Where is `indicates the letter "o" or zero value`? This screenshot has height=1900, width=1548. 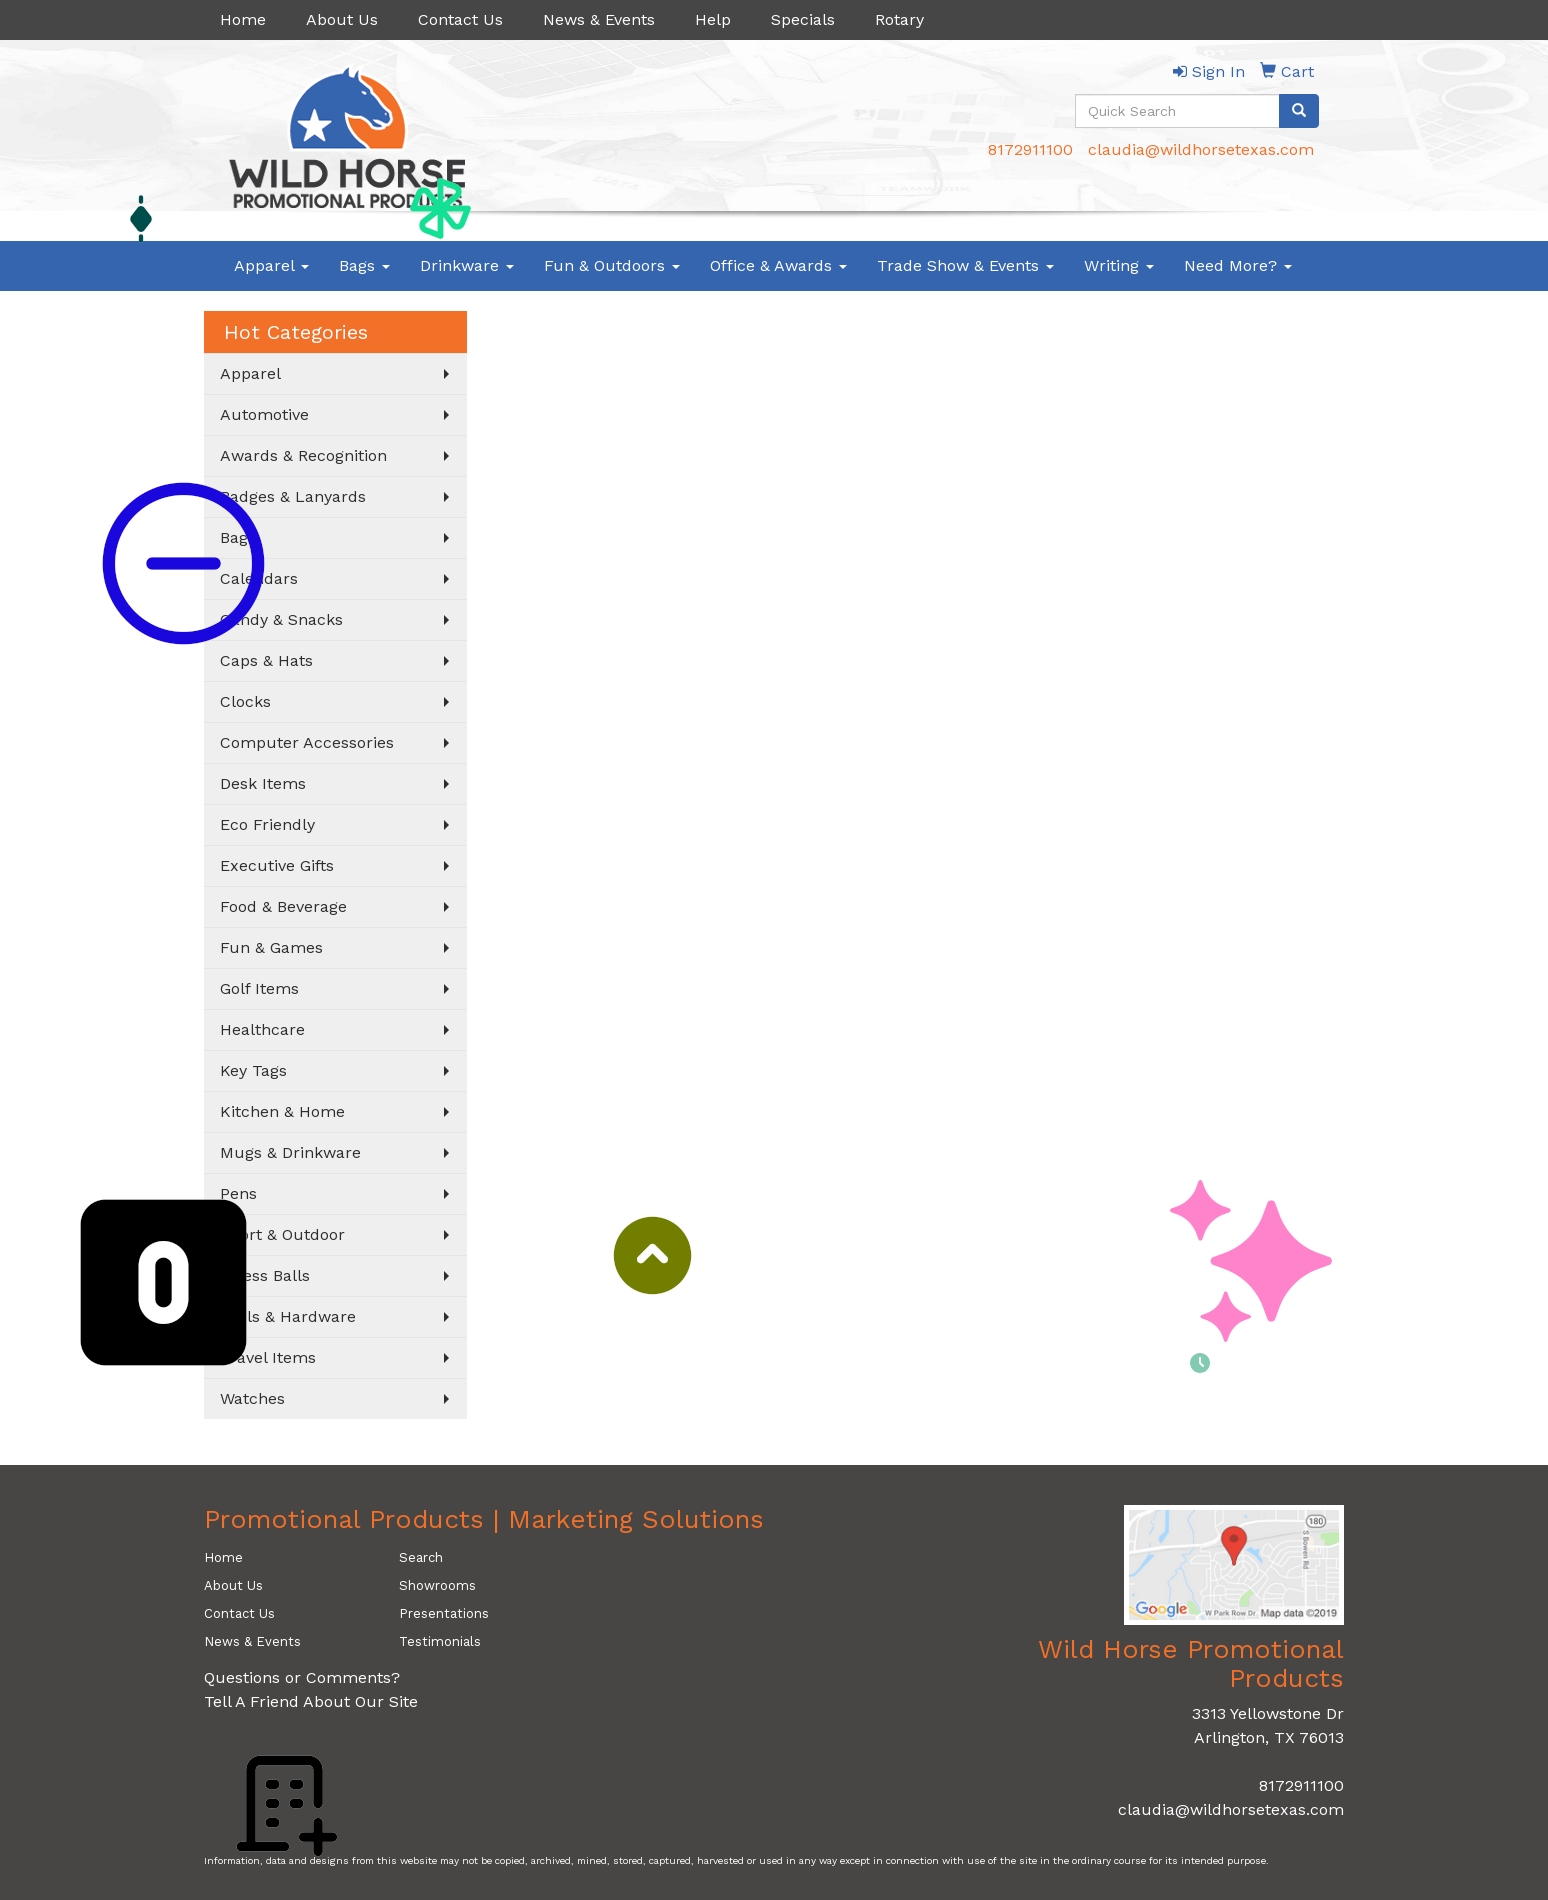
indicates the letter "o" or zero value is located at coordinates (163, 1282).